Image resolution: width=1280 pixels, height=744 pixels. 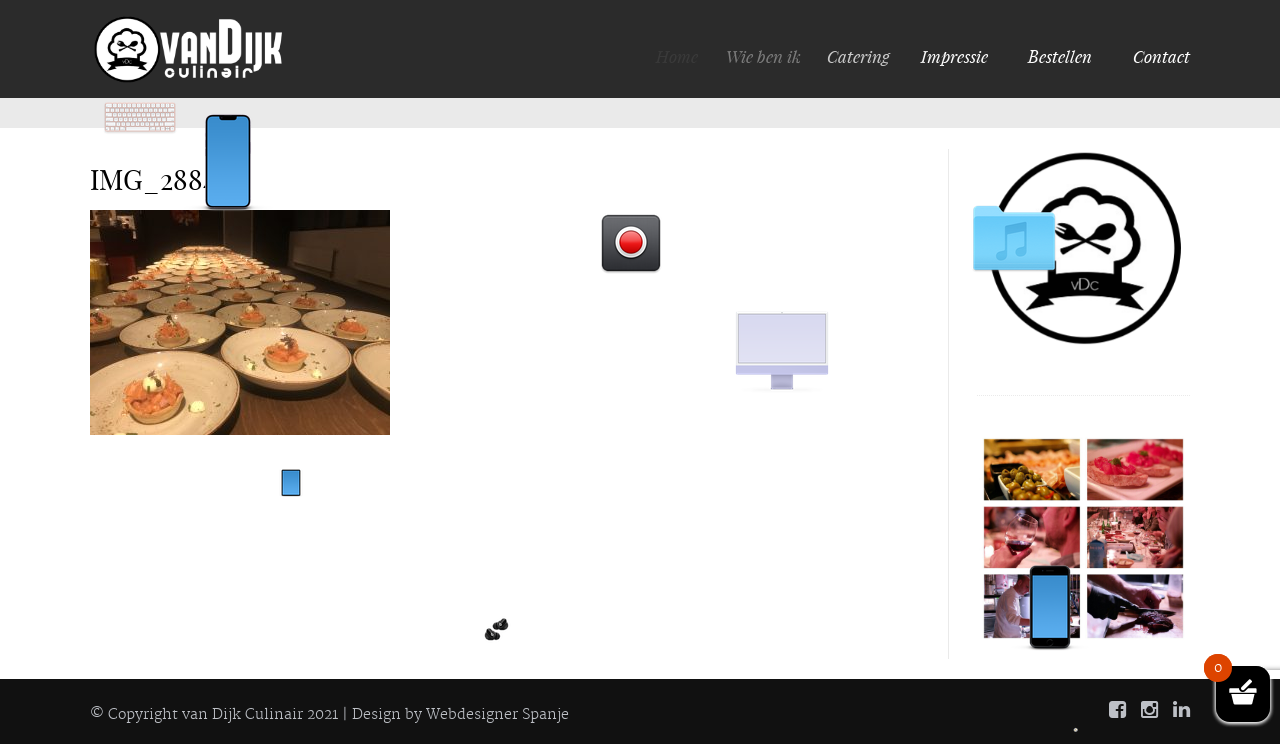 I want to click on beats wireless earbuds device icon, so click(x=496, y=629).